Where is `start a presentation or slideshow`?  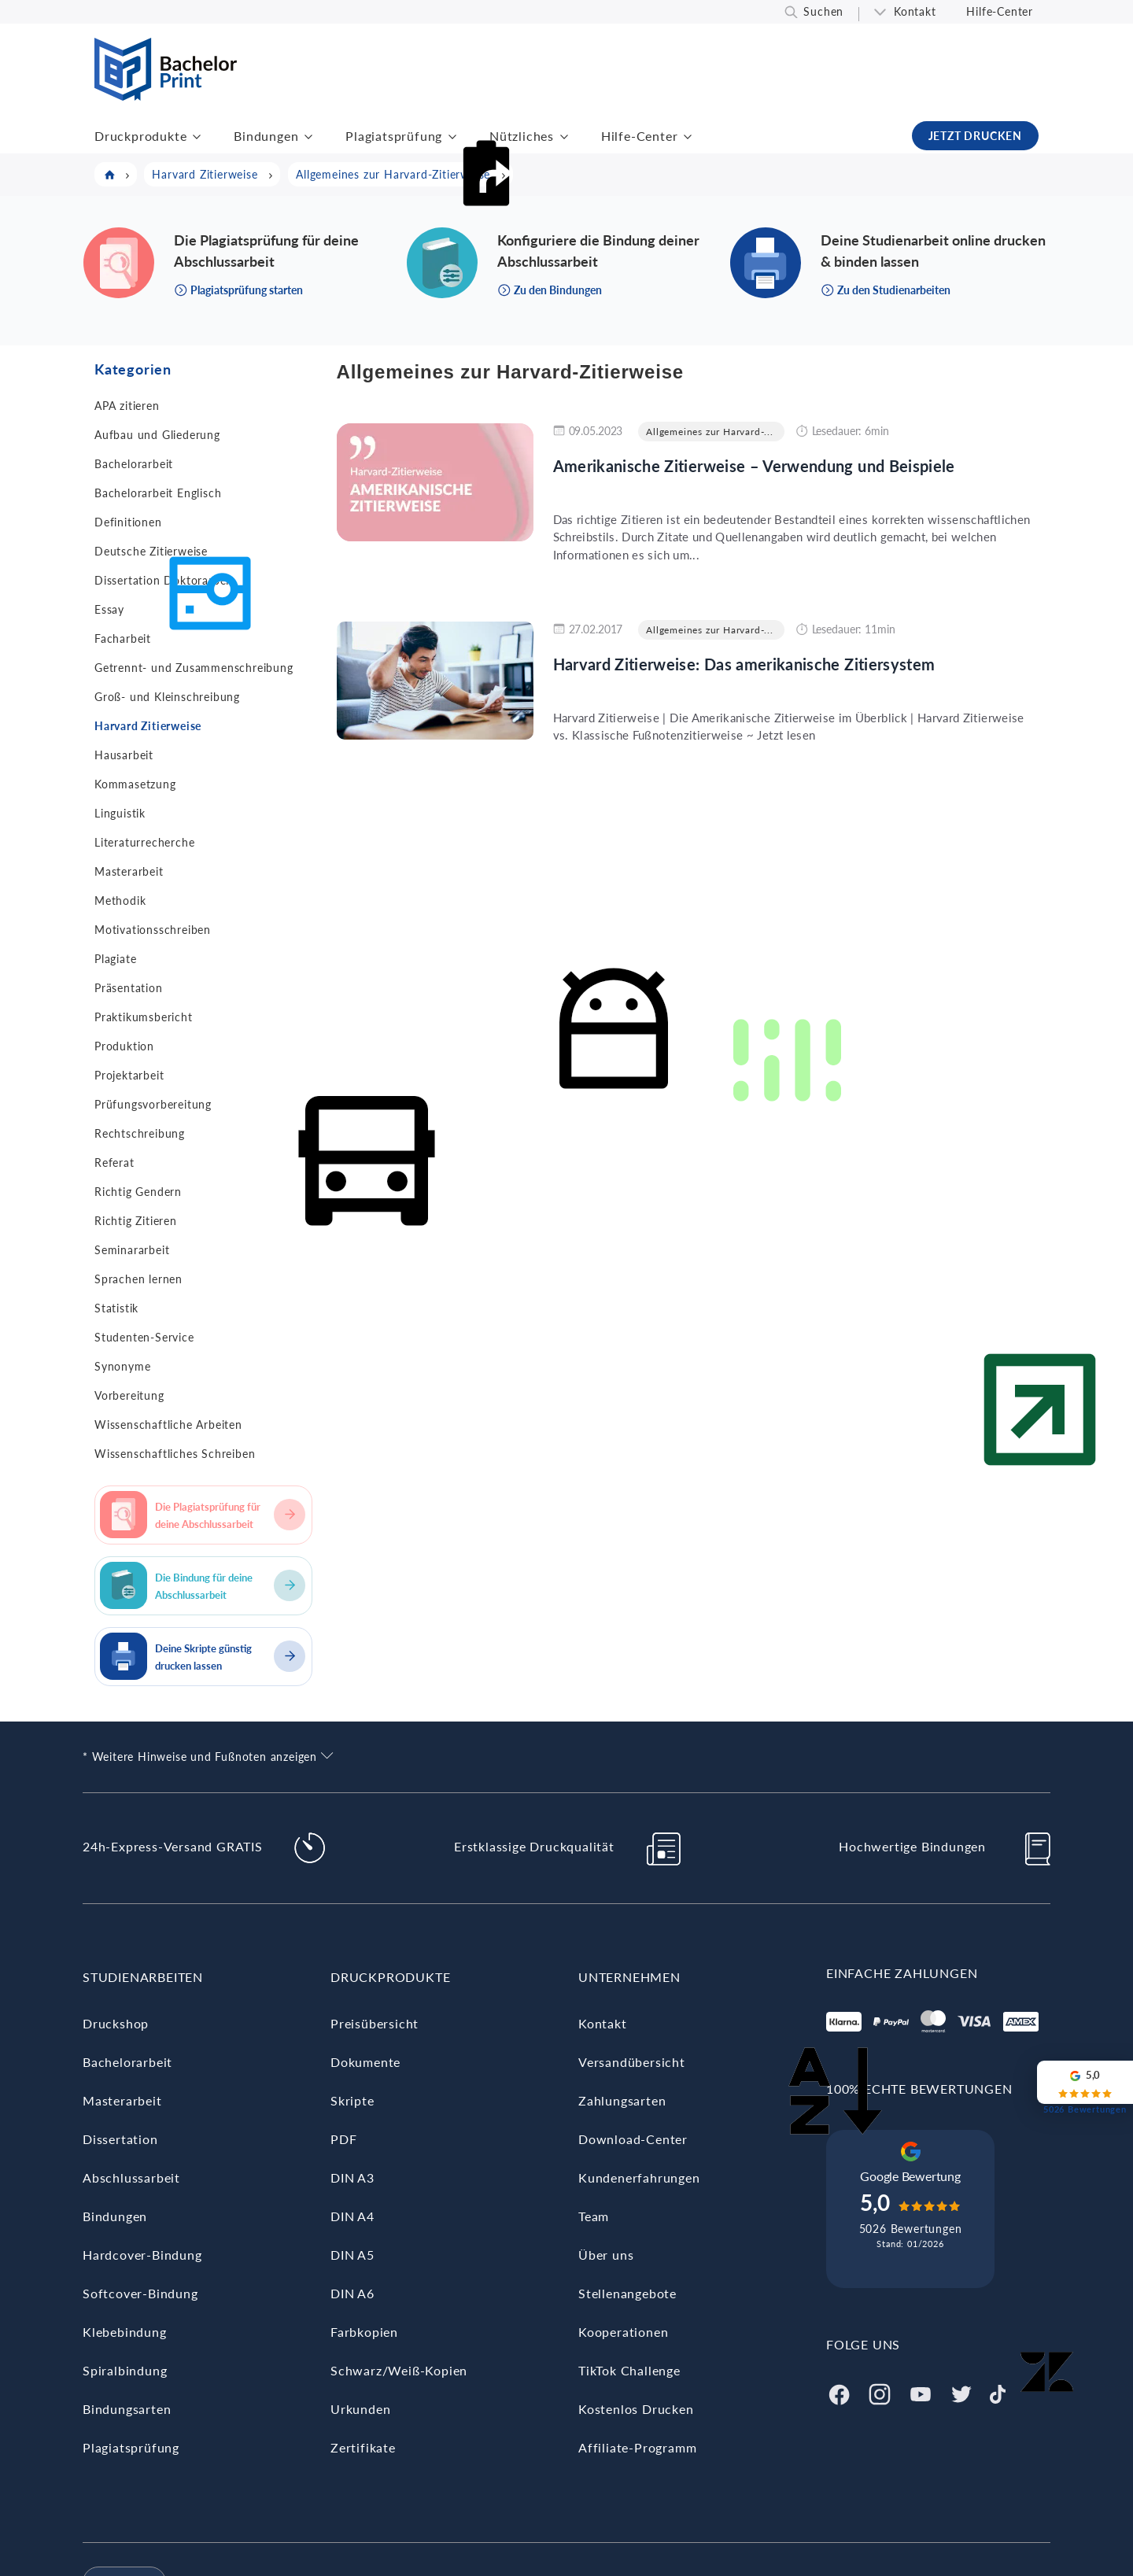 start a presentation or slideshow is located at coordinates (210, 593).